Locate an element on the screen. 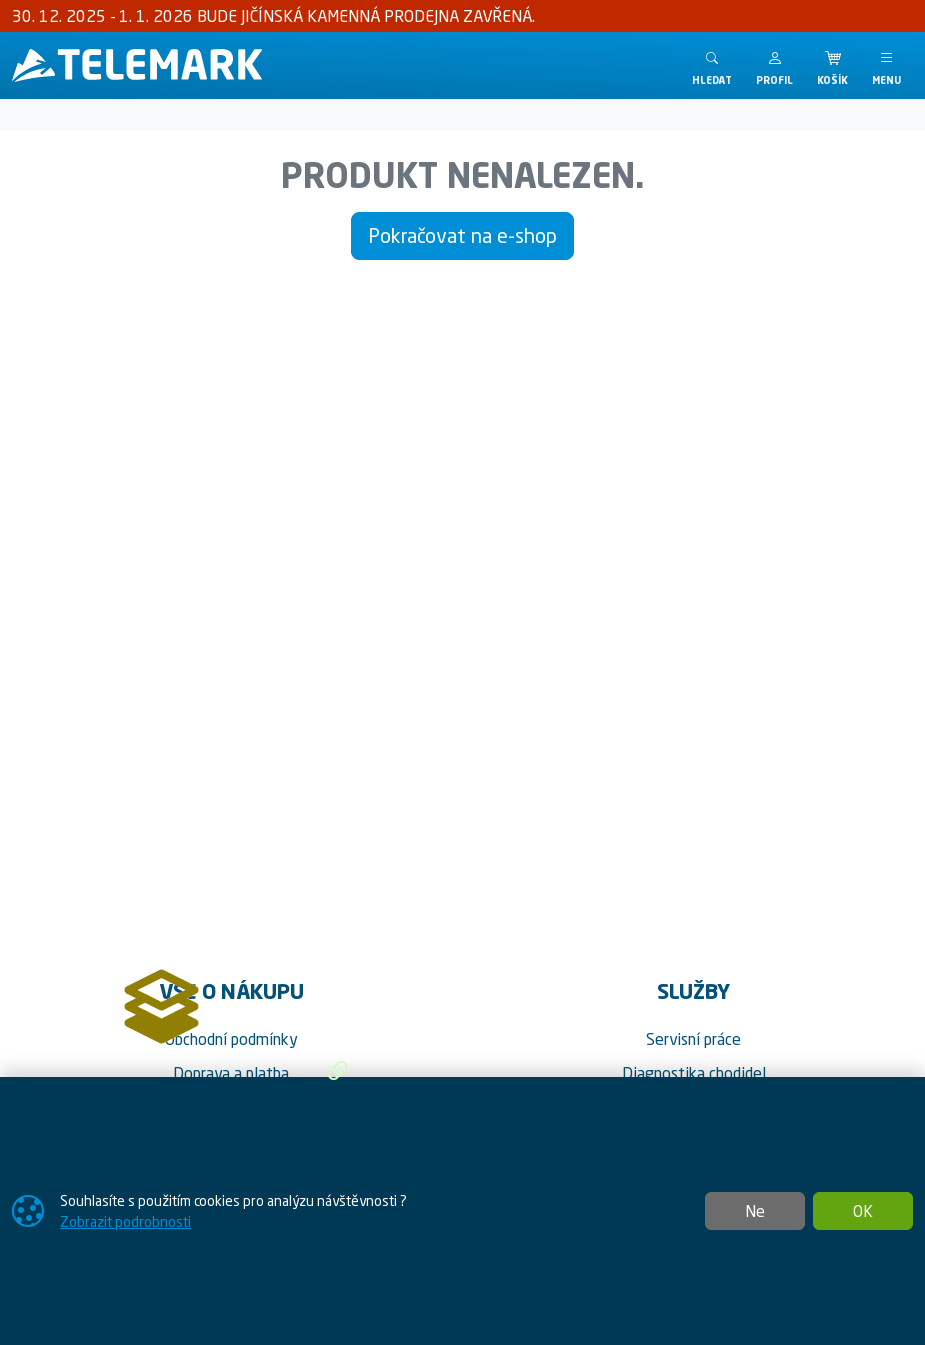  access medication reminders or health settings is located at coordinates (337, 1070).